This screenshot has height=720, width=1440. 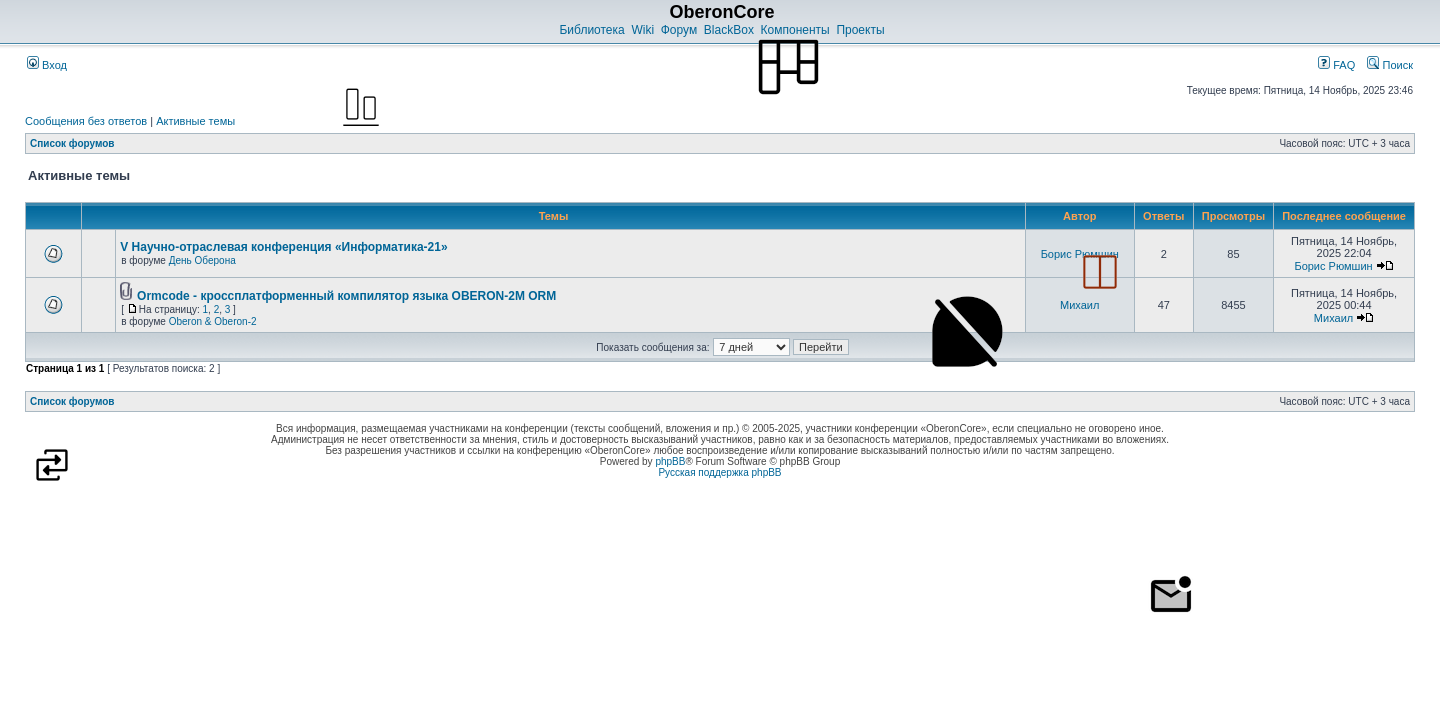 I want to click on align selected elements to the bottom, so click(x=361, y=108).